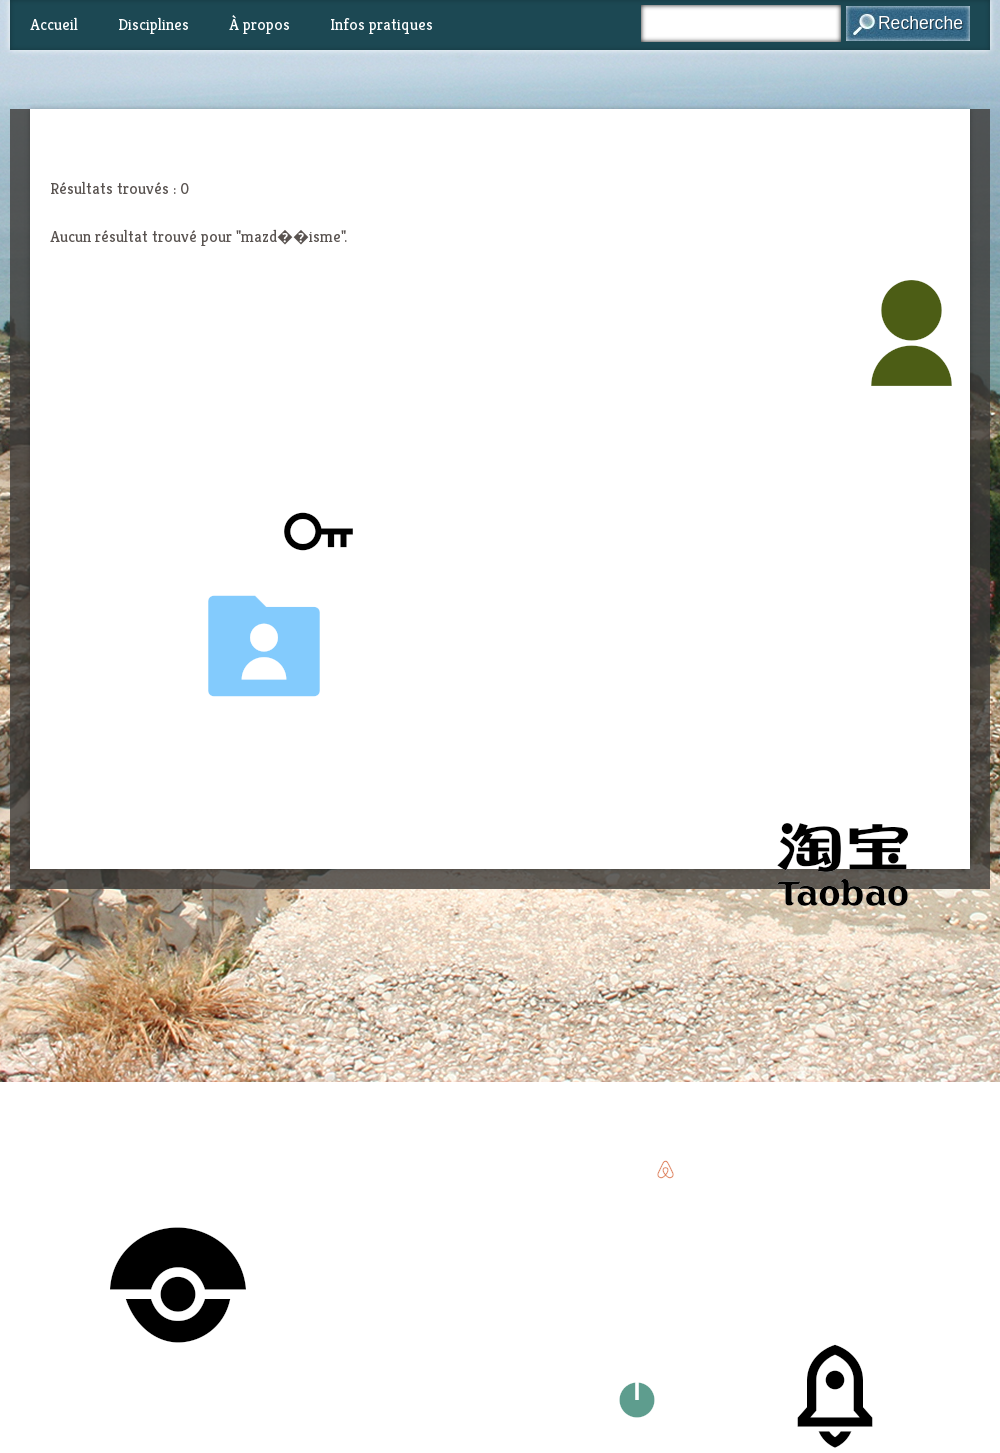 The height and width of the screenshot is (1453, 1000). Describe the element at coordinates (637, 1400) in the screenshot. I see `power off or shut down the device` at that location.